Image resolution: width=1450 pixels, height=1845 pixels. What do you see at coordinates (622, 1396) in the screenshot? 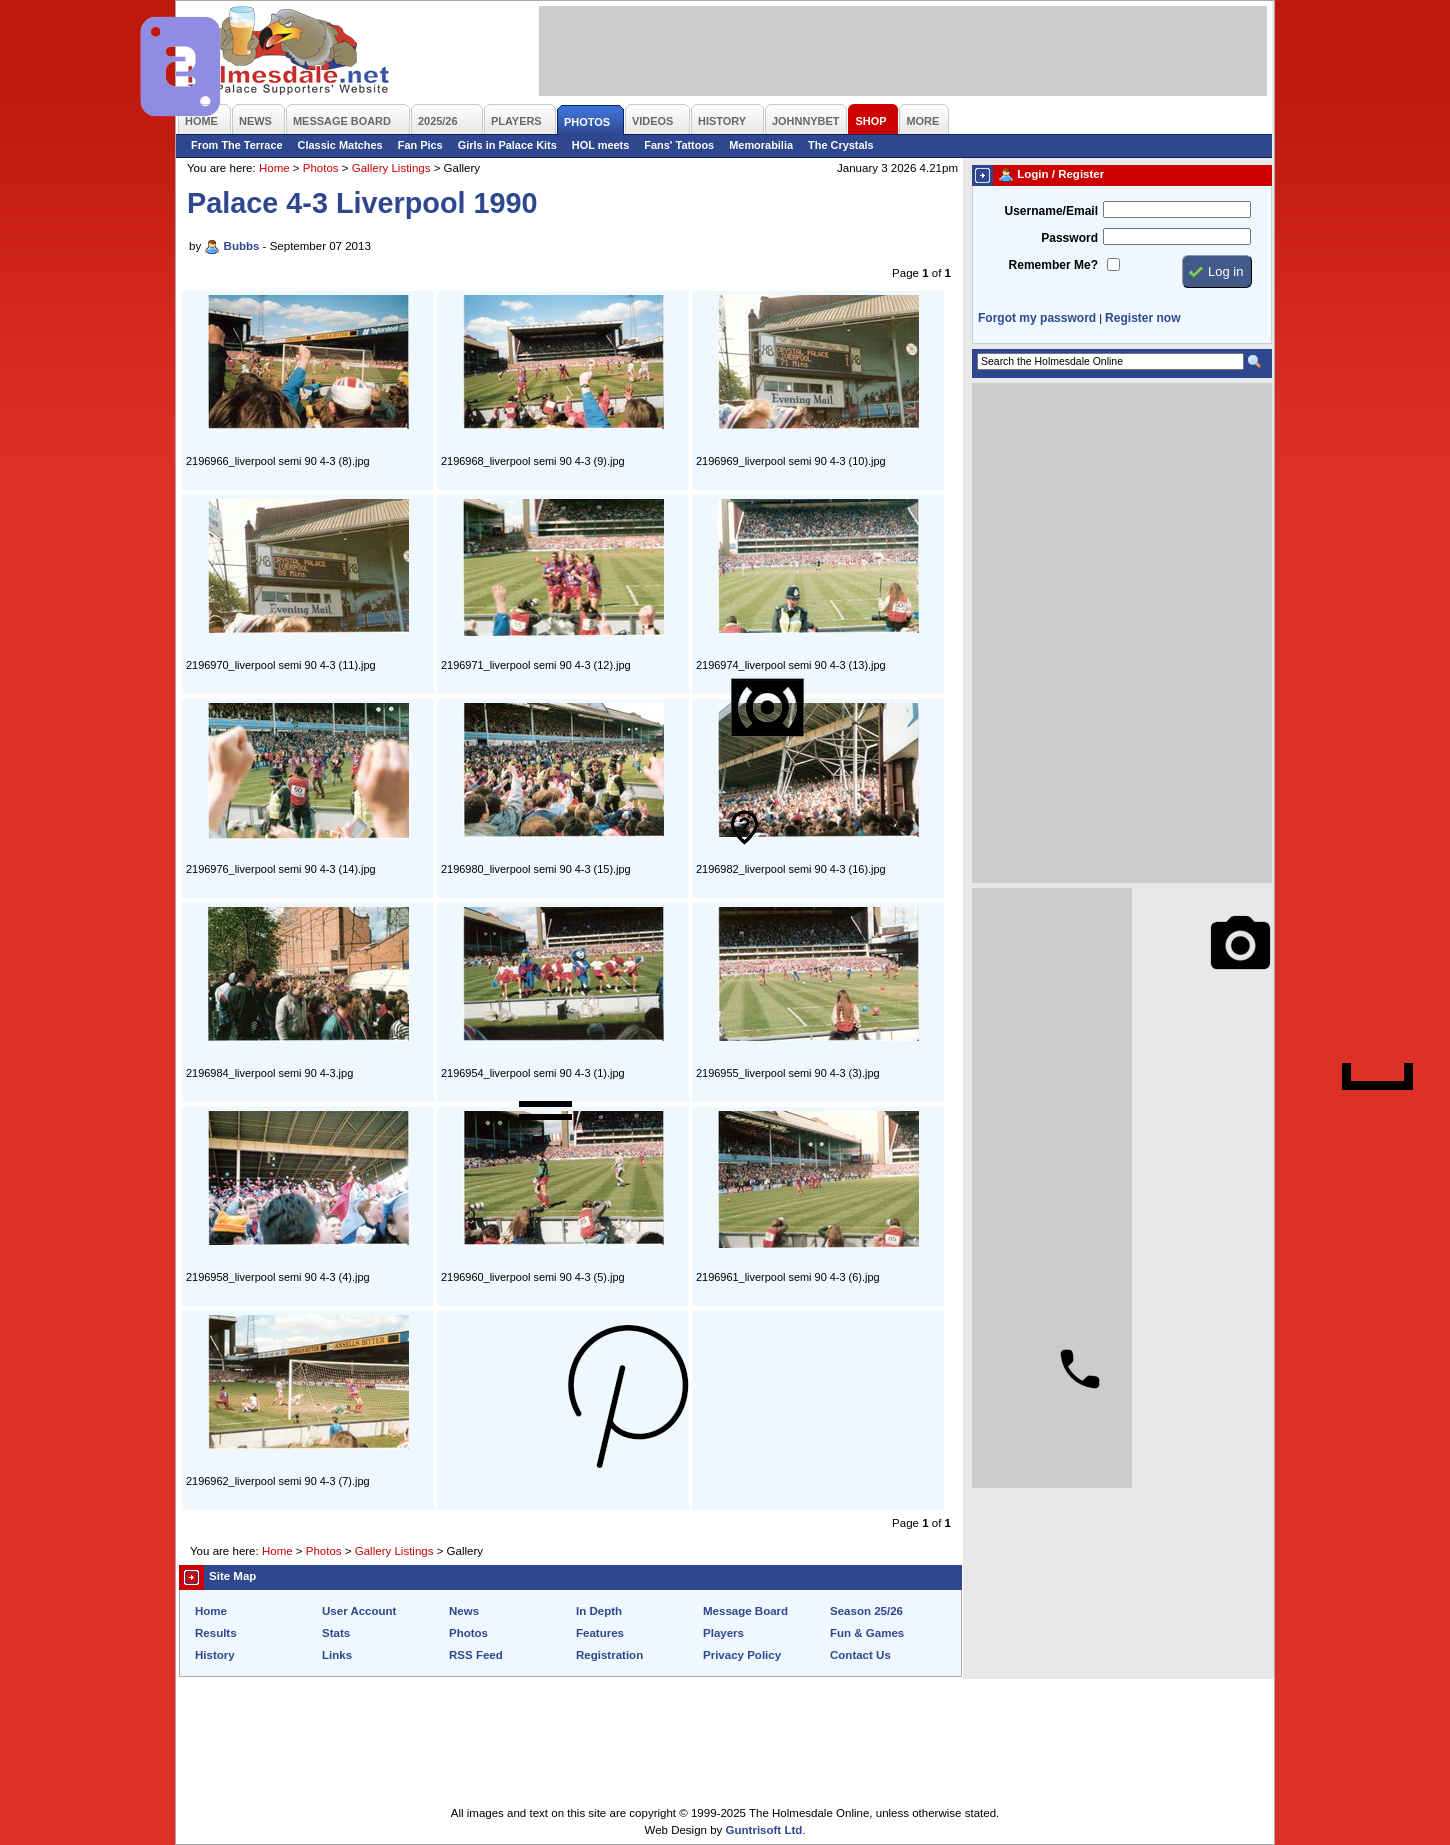
I see `open Pinterest app` at bounding box center [622, 1396].